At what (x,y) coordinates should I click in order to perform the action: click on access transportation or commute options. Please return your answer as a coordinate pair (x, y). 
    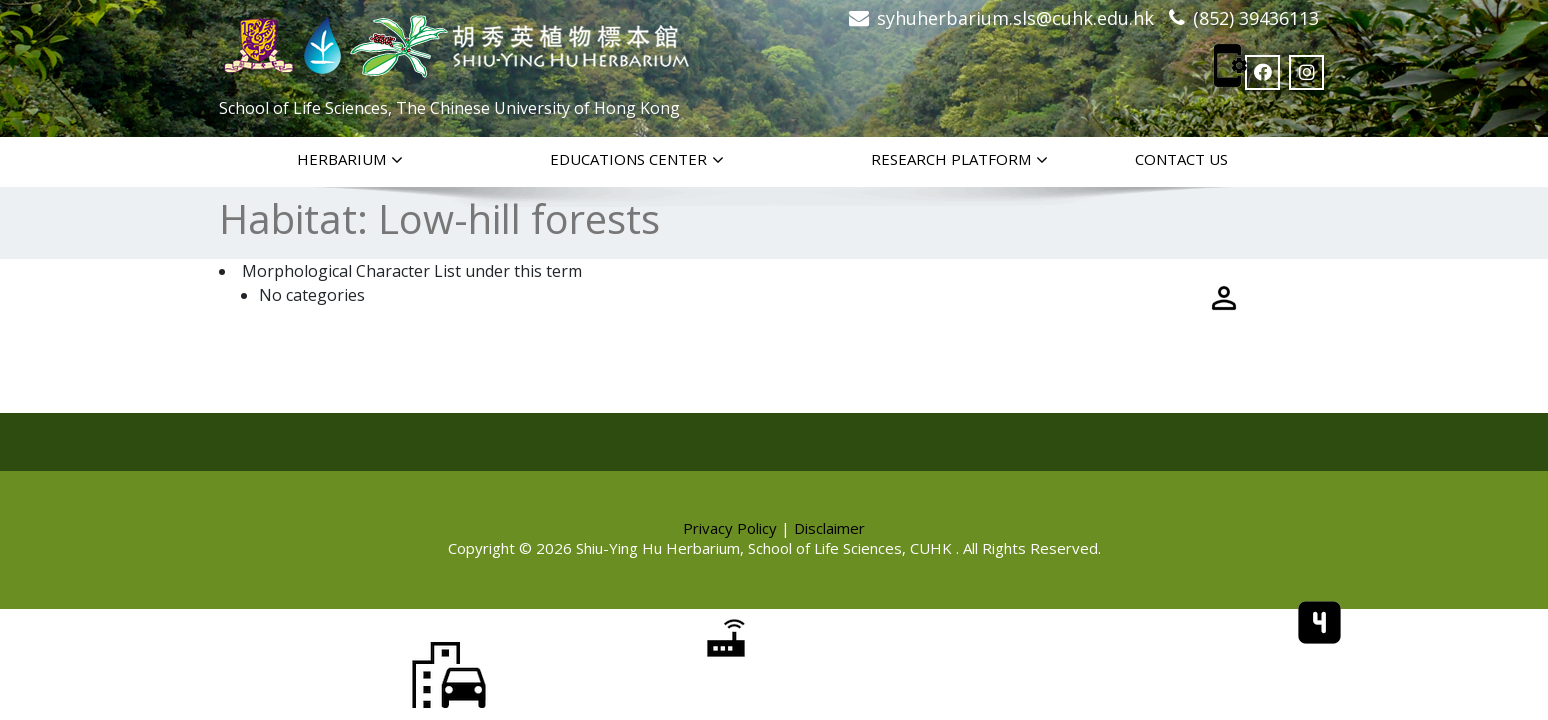
    Looking at the image, I should click on (449, 675).